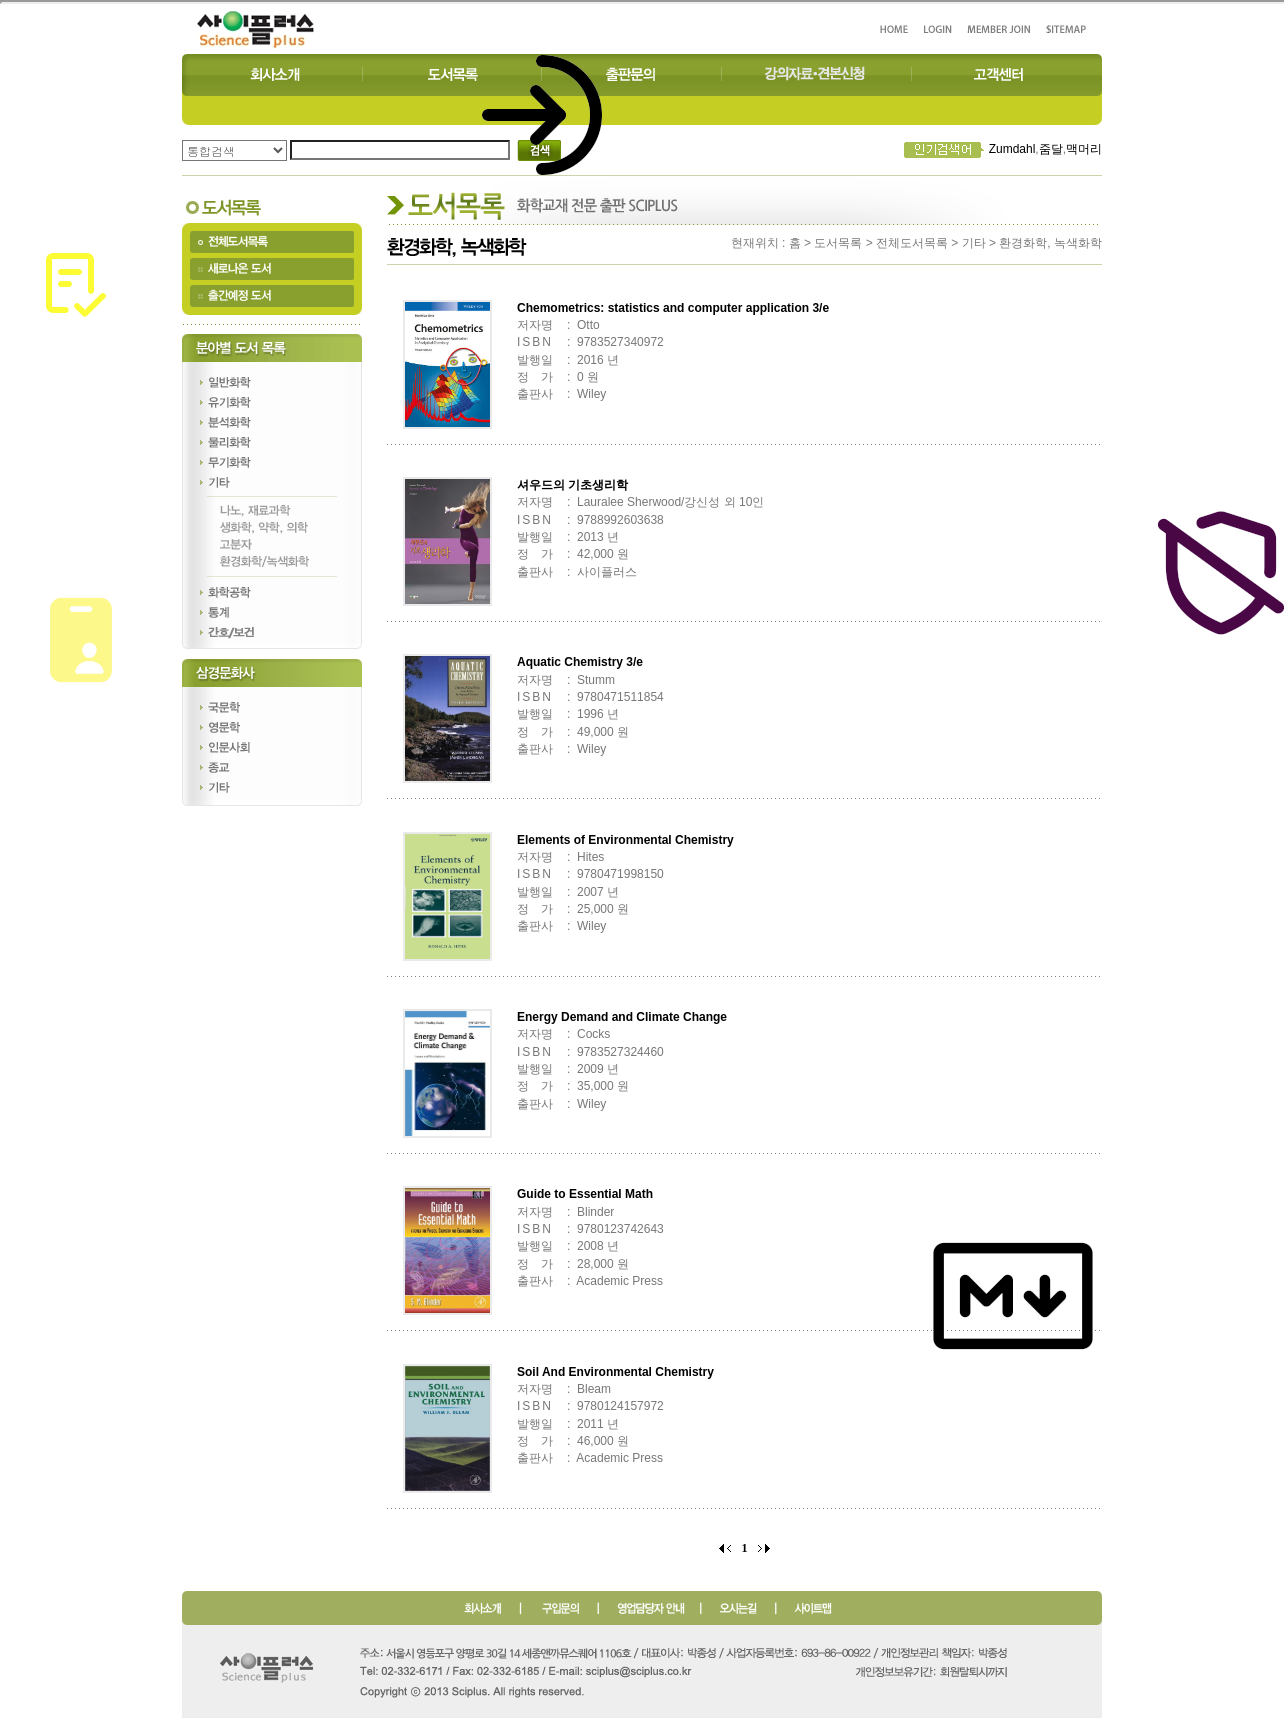  Describe the element at coordinates (1013, 1296) in the screenshot. I see `format text using markdown` at that location.